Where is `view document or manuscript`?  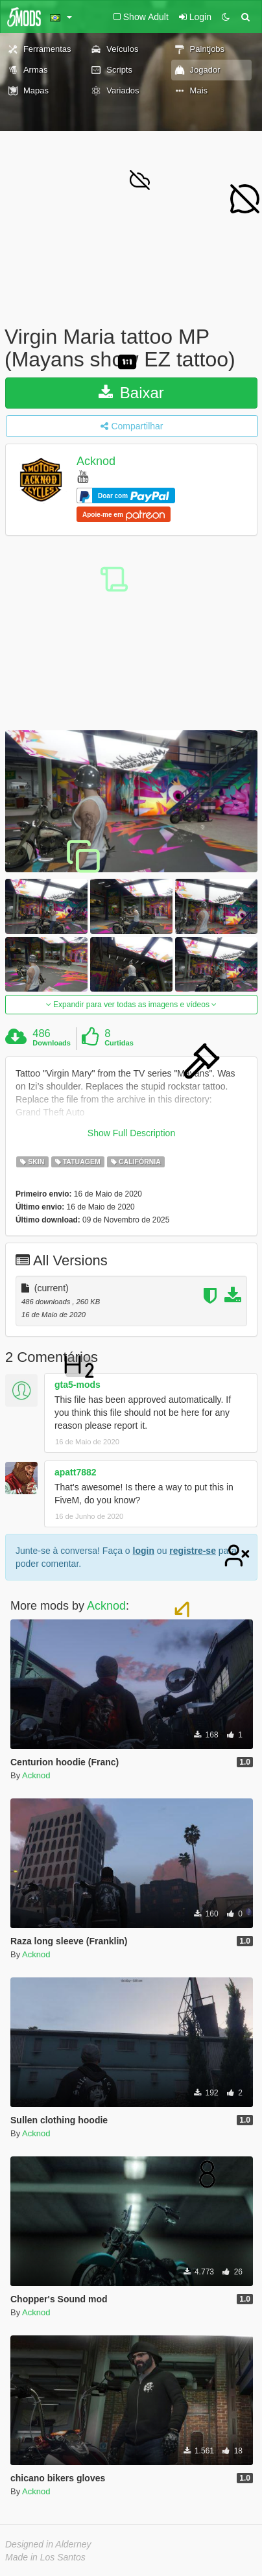 view document or manuscript is located at coordinates (114, 579).